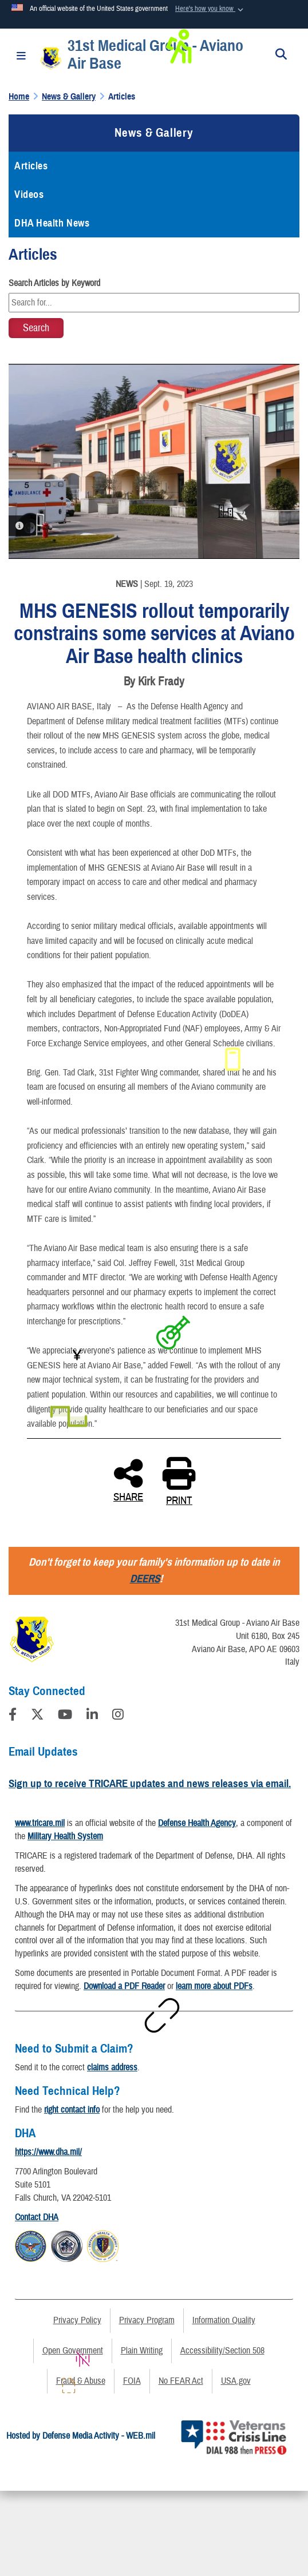  I want to click on access hiking trails or outdoor activities, so click(180, 46).